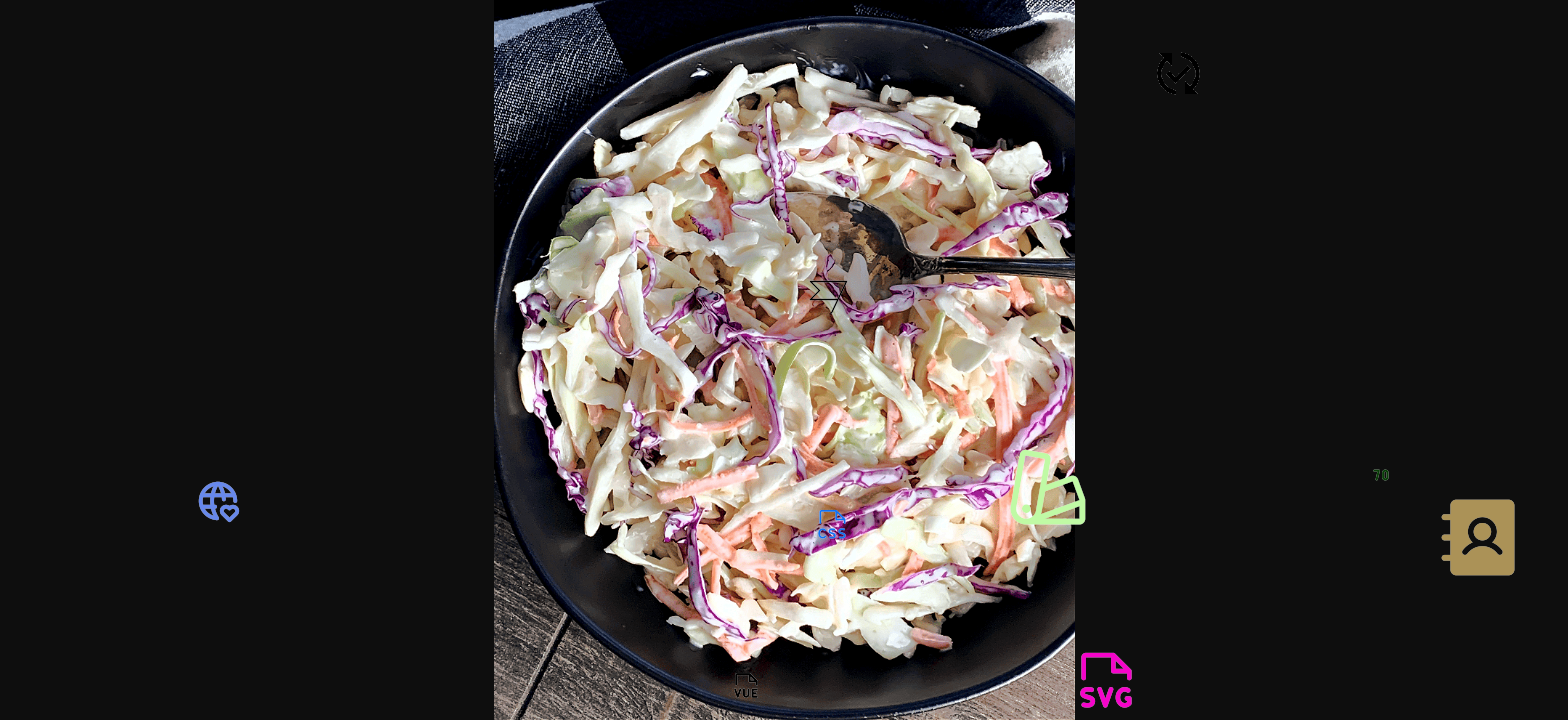  I want to click on indicates a count or quantity of 70, so click(1381, 475).